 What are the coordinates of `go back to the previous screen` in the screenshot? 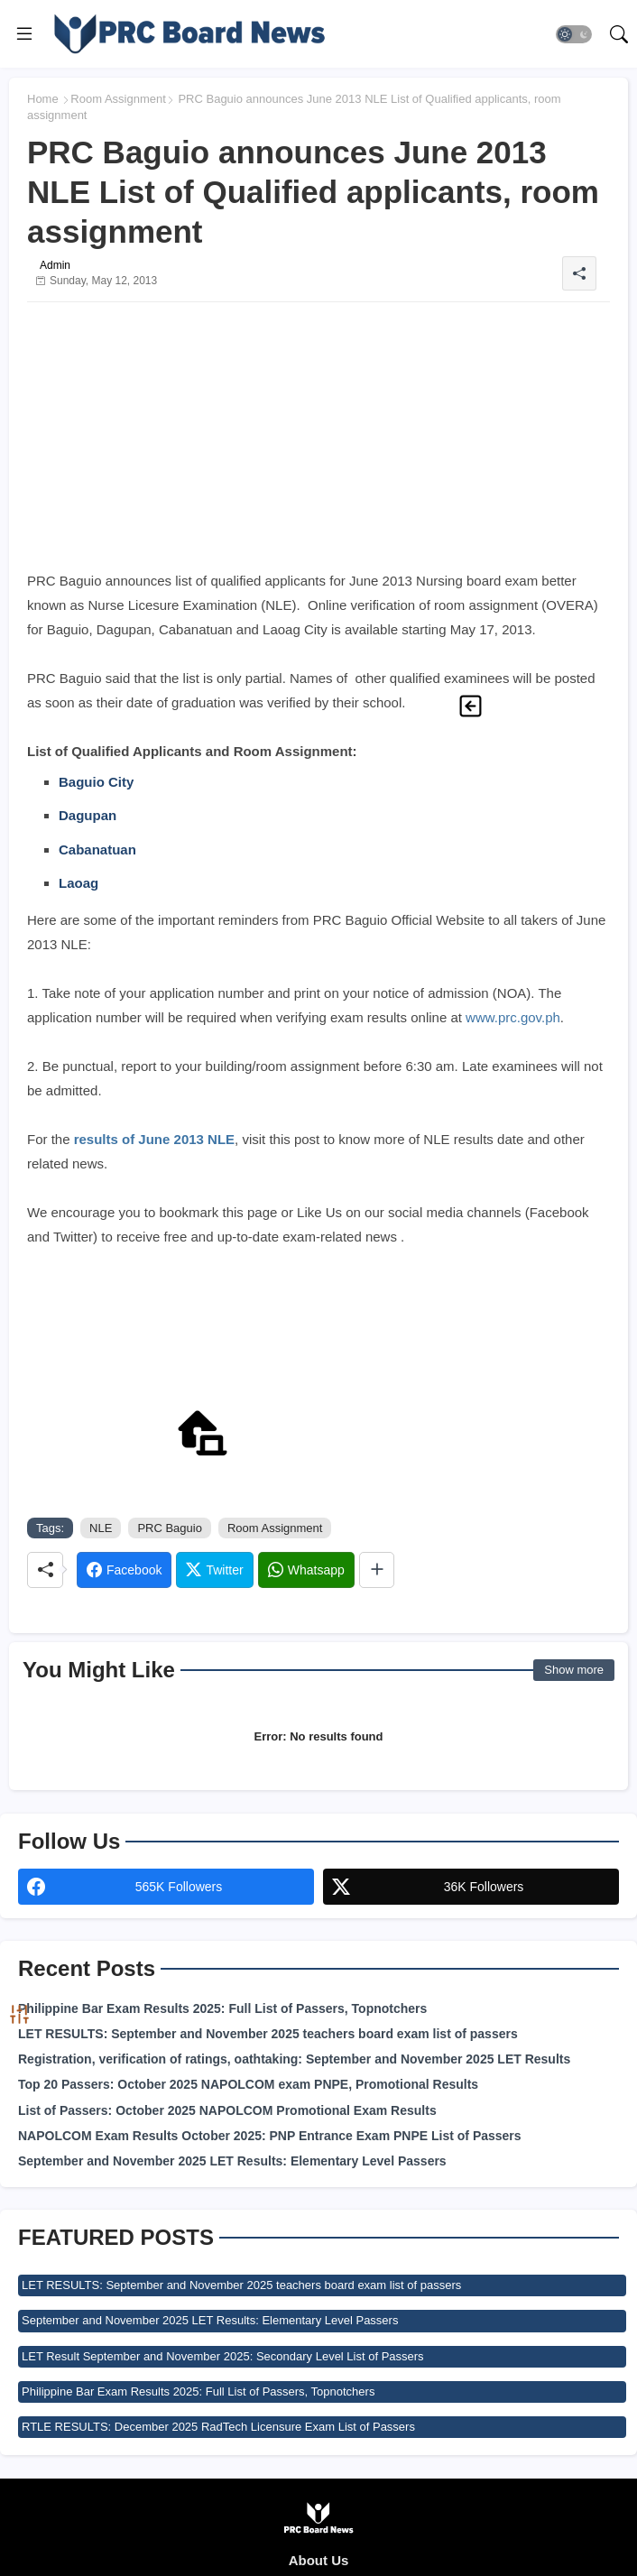 It's located at (470, 706).